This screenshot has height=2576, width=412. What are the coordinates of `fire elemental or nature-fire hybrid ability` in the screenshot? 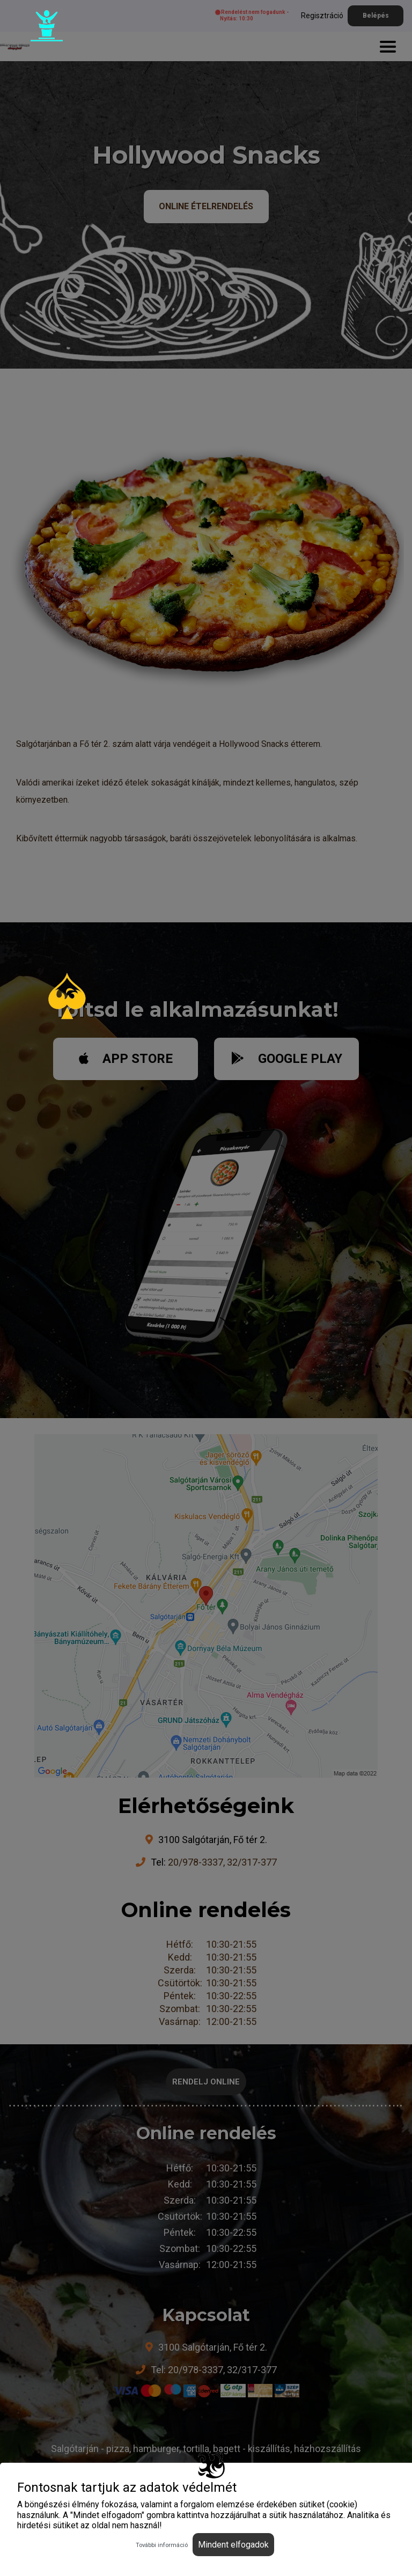 It's located at (211, 2465).